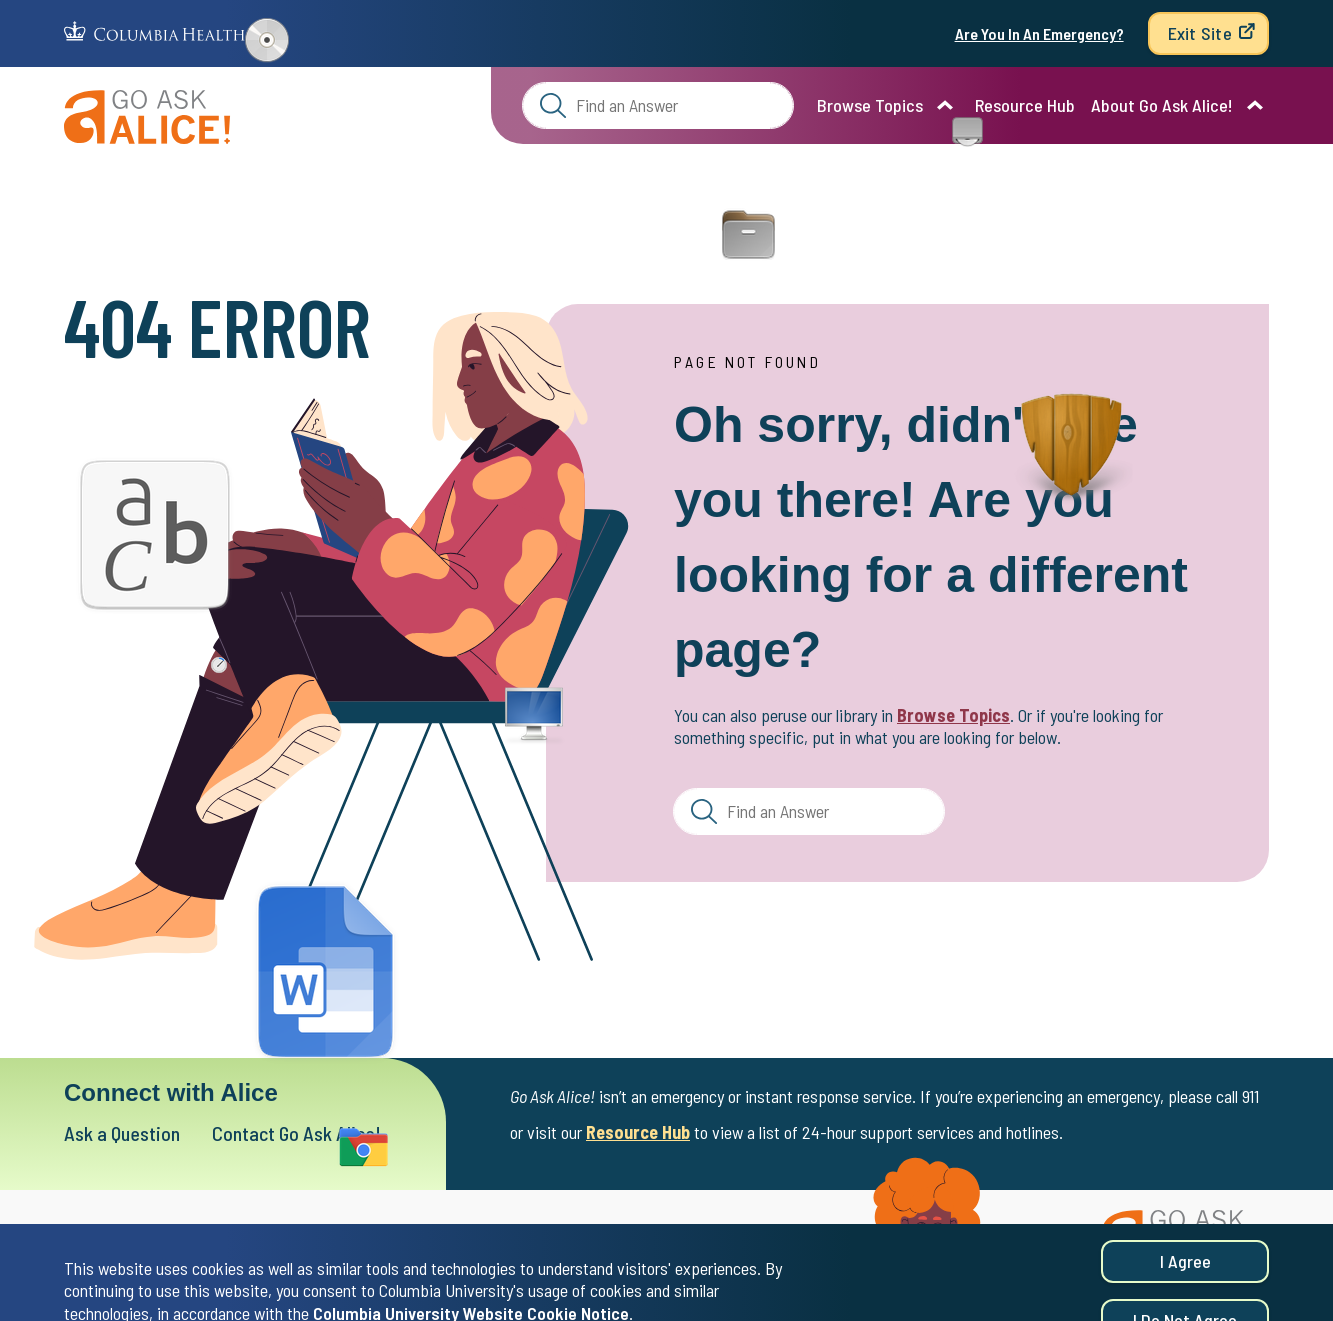 The image size is (1333, 1321). Describe the element at coordinates (534, 713) in the screenshot. I see `display or monitor settings` at that location.